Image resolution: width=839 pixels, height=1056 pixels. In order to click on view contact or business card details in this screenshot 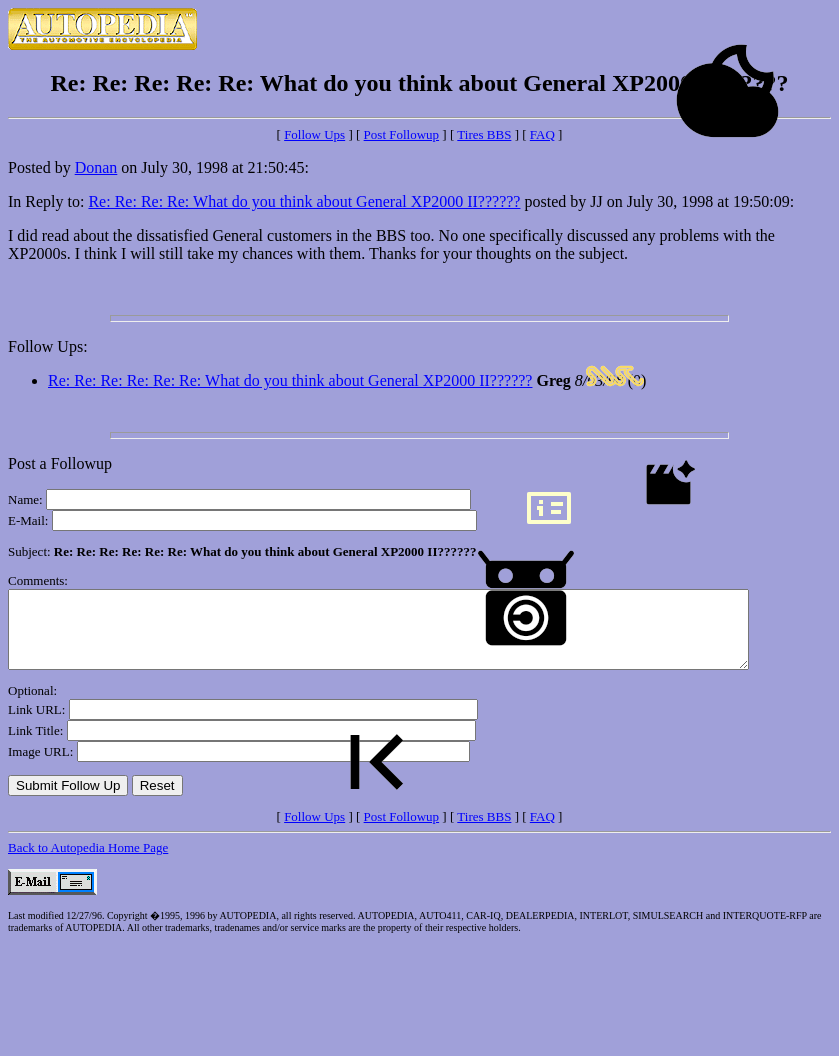, I will do `click(549, 508)`.